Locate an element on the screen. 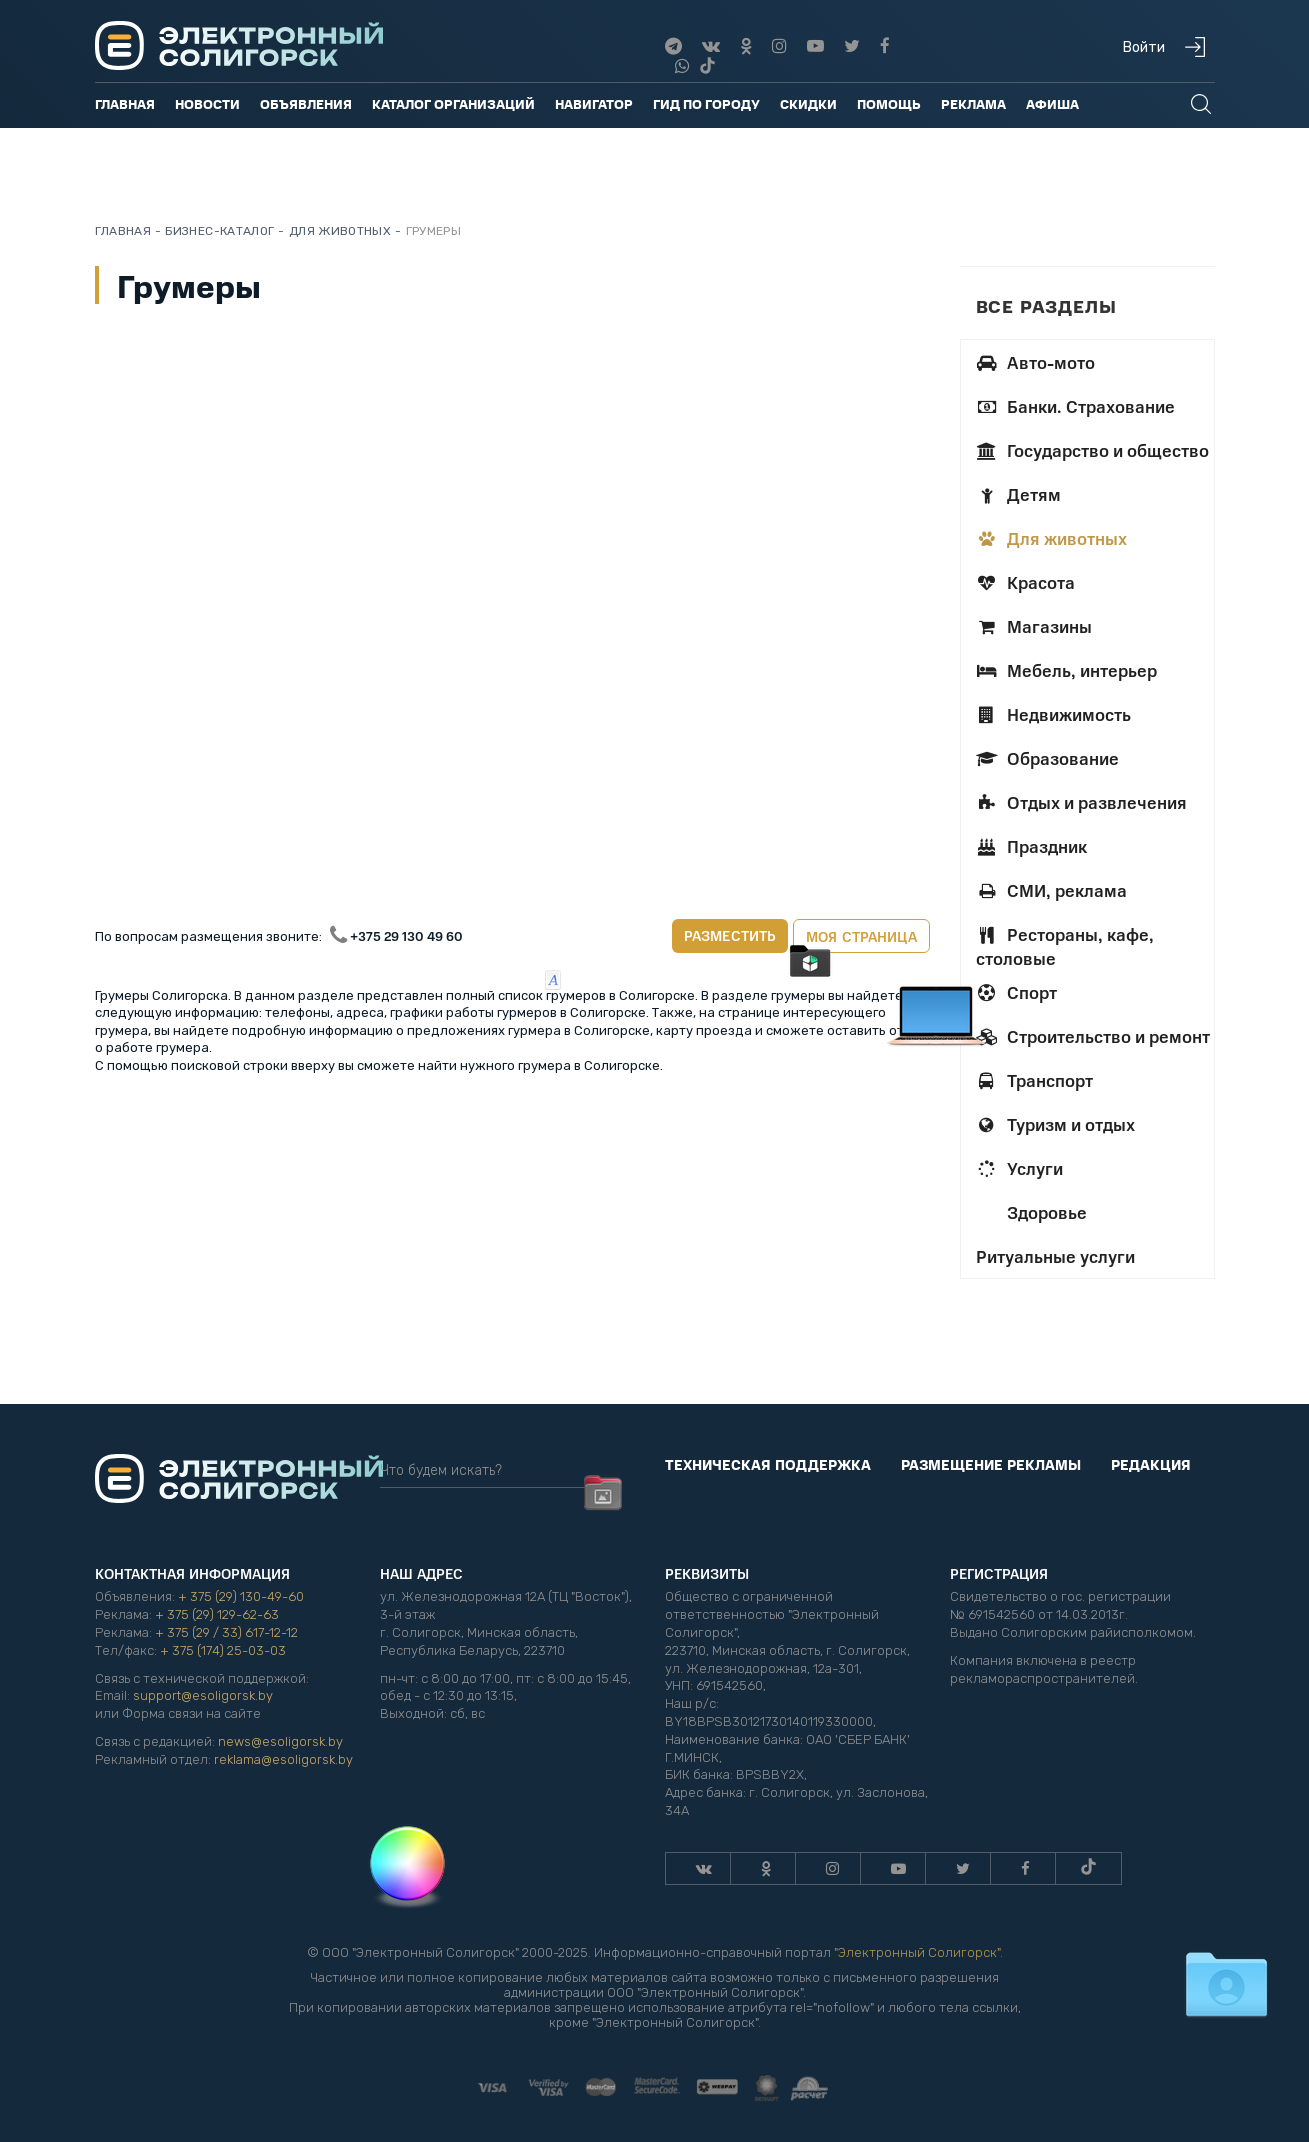 The height and width of the screenshot is (2142, 1309). open the users folder is located at coordinates (1226, 1984).